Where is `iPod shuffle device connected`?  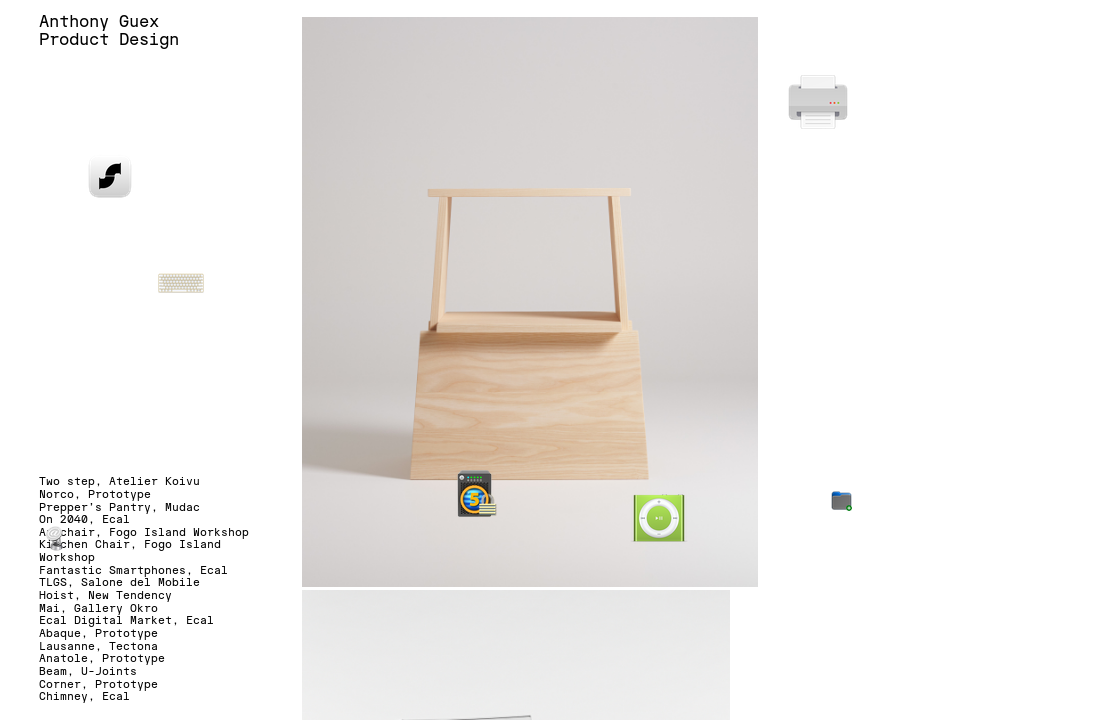
iPod shuffle device connected is located at coordinates (659, 518).